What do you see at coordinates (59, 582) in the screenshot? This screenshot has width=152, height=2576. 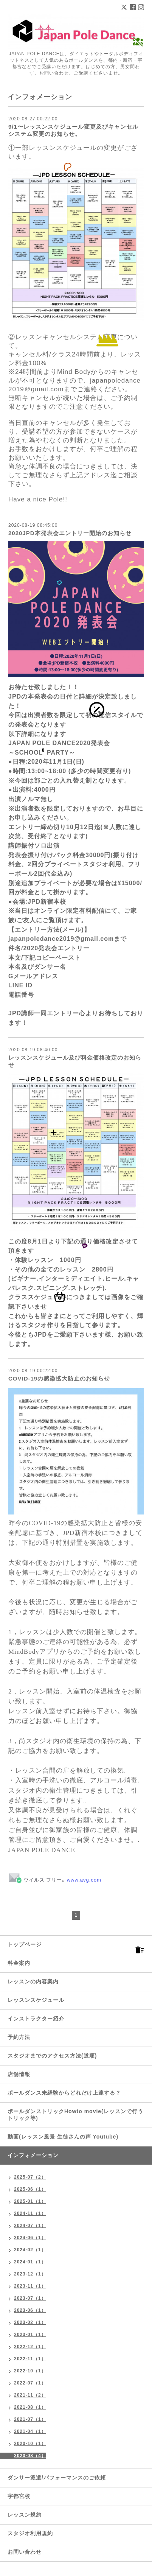 I see `rotate image or element` at bounding box center [59, 582].